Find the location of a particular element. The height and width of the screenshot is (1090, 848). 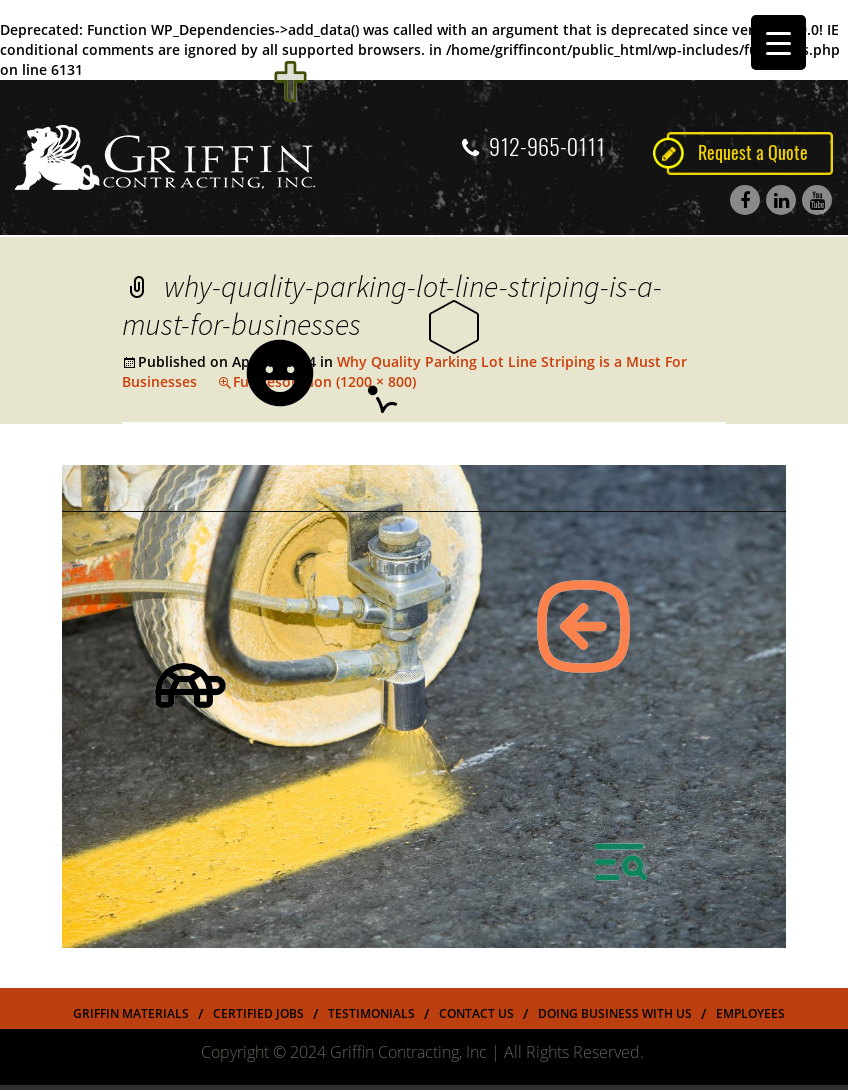

indicates slow loading or processing speed is located at coordinates (190, 685).